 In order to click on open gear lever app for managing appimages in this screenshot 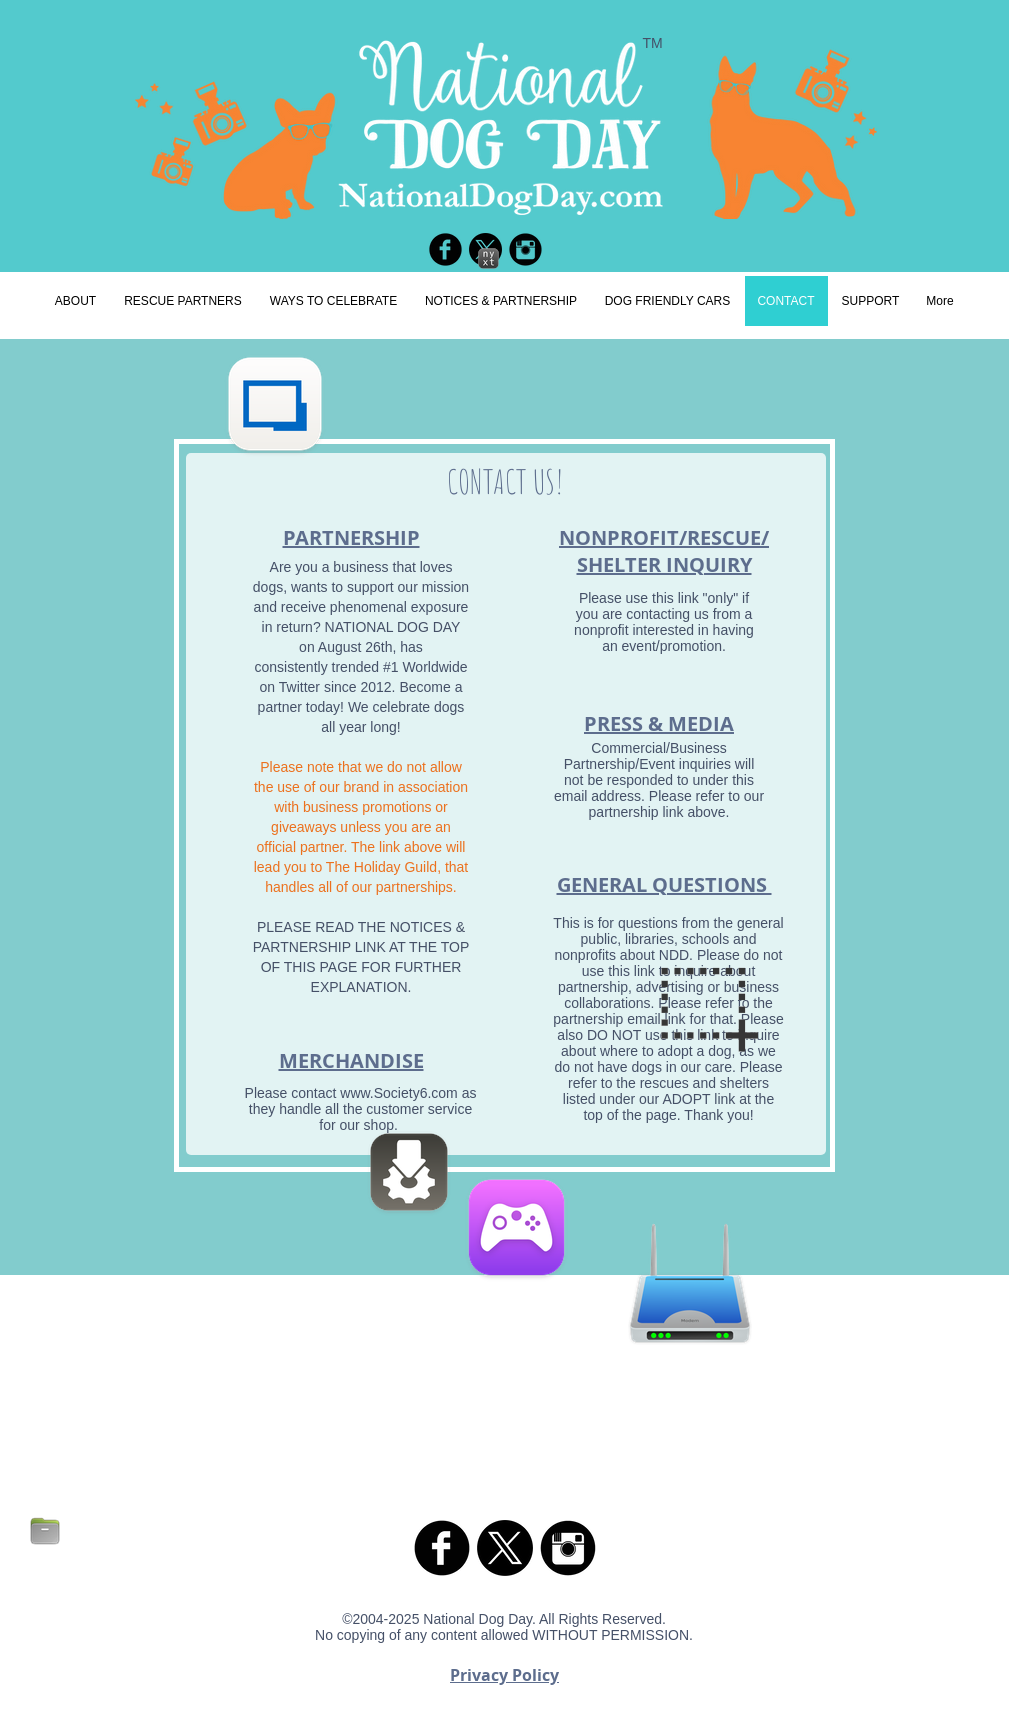, I will do `click(409, 1172)`.